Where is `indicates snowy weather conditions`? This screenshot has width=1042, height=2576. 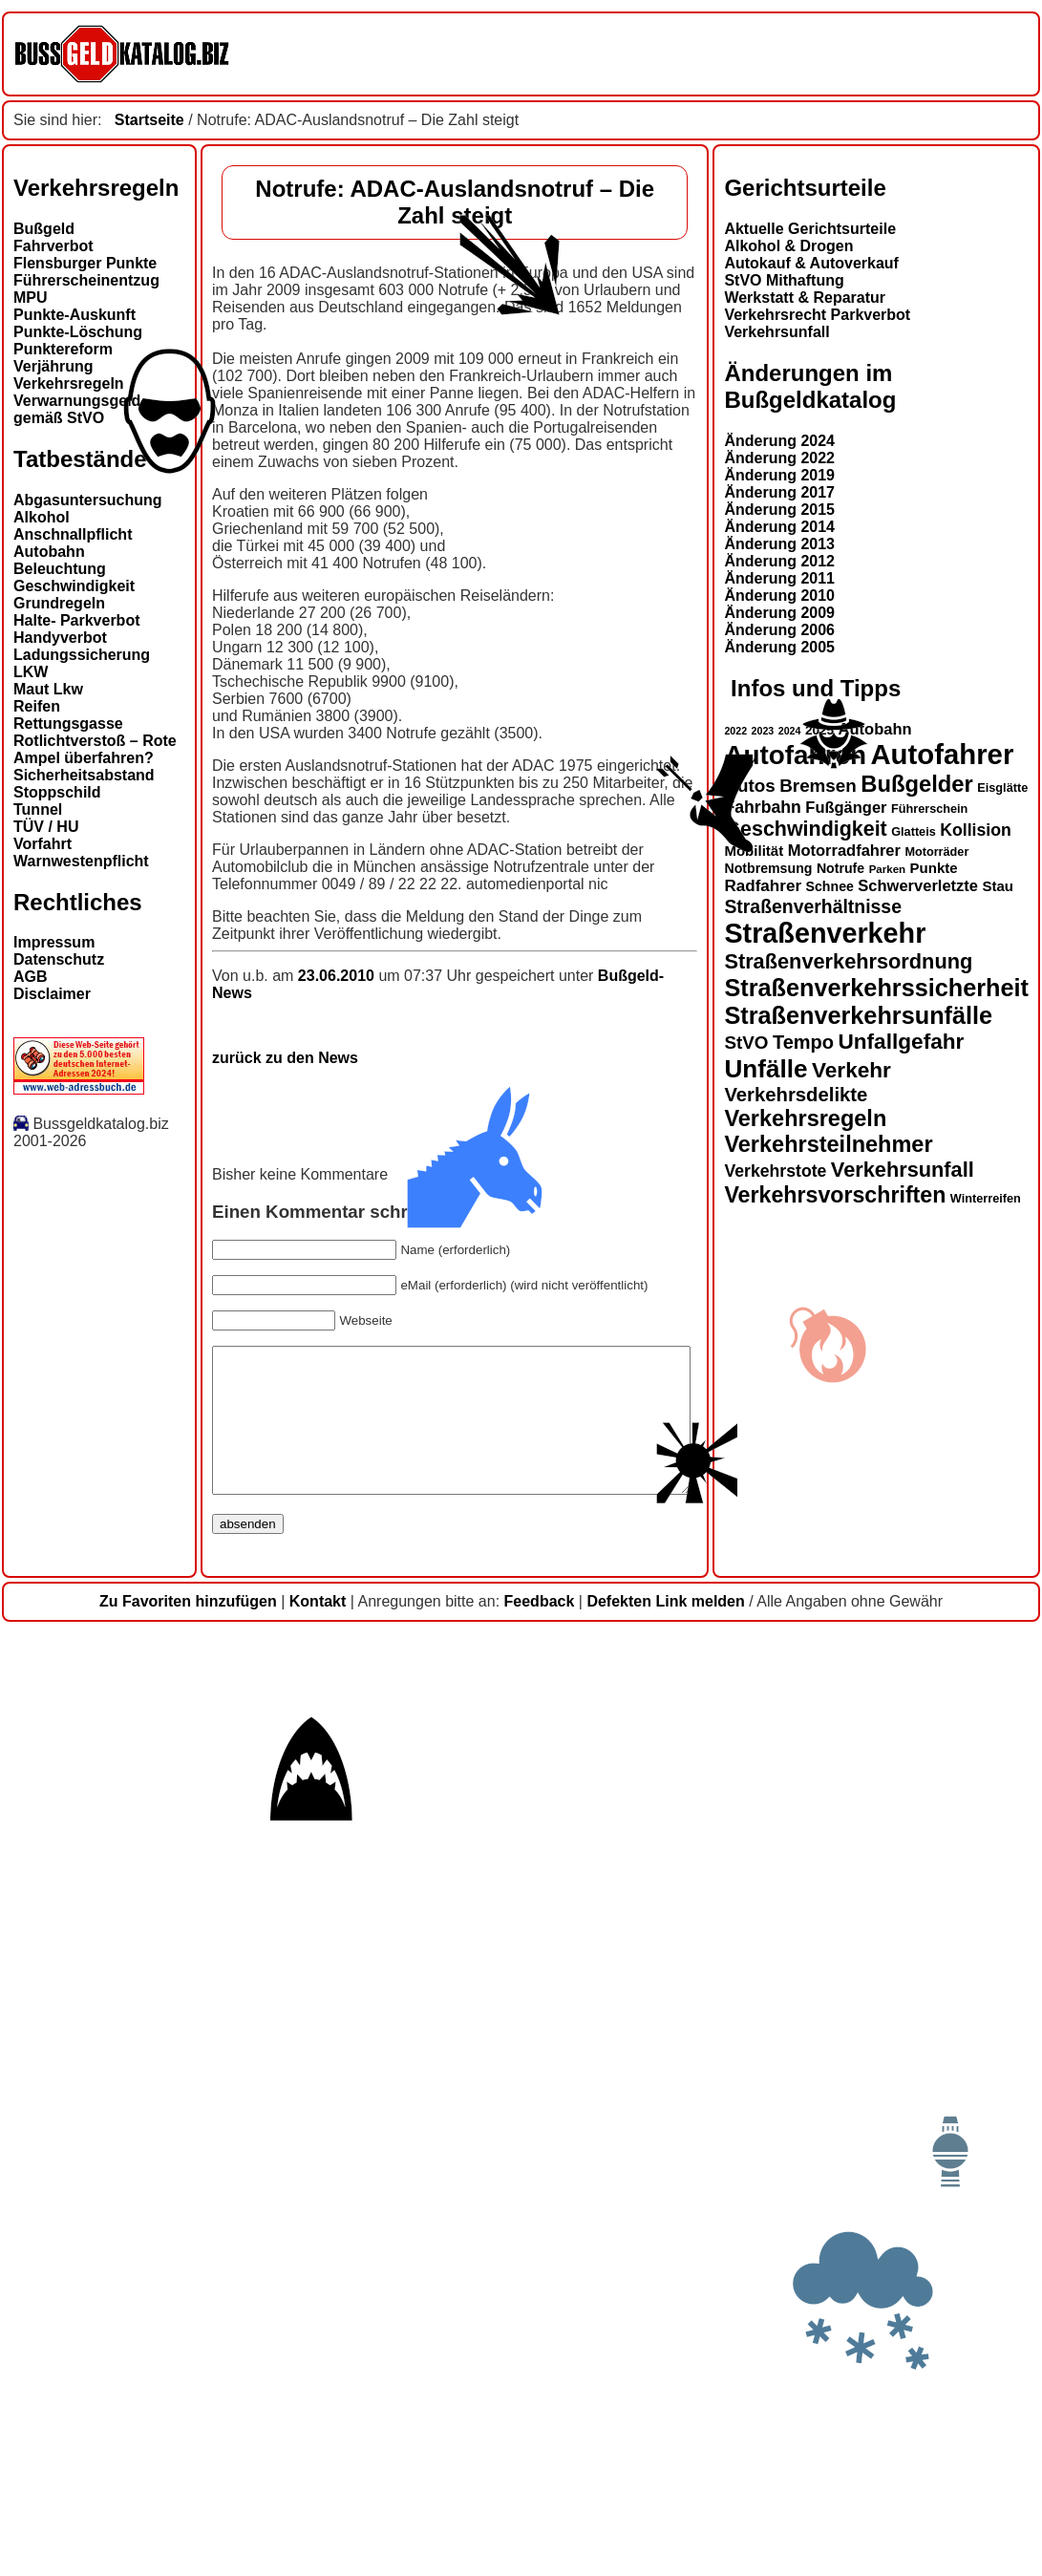 indicates snowy weather conditions is located at coordinates (862, 2301).